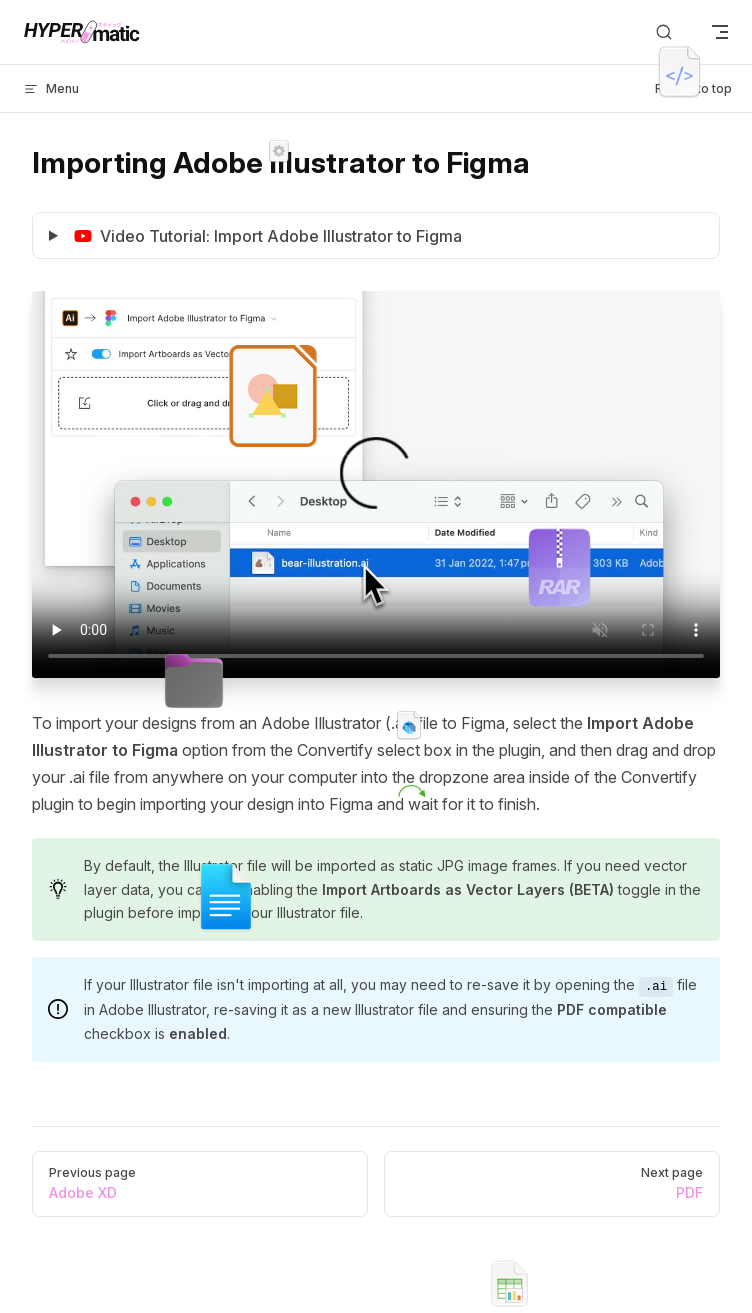 Image resolution: width=752 pixels, height=1313 pixels. Describe the element at coordinates (412, 791) in the screenshot. I see `redo the last undone action` at that location.